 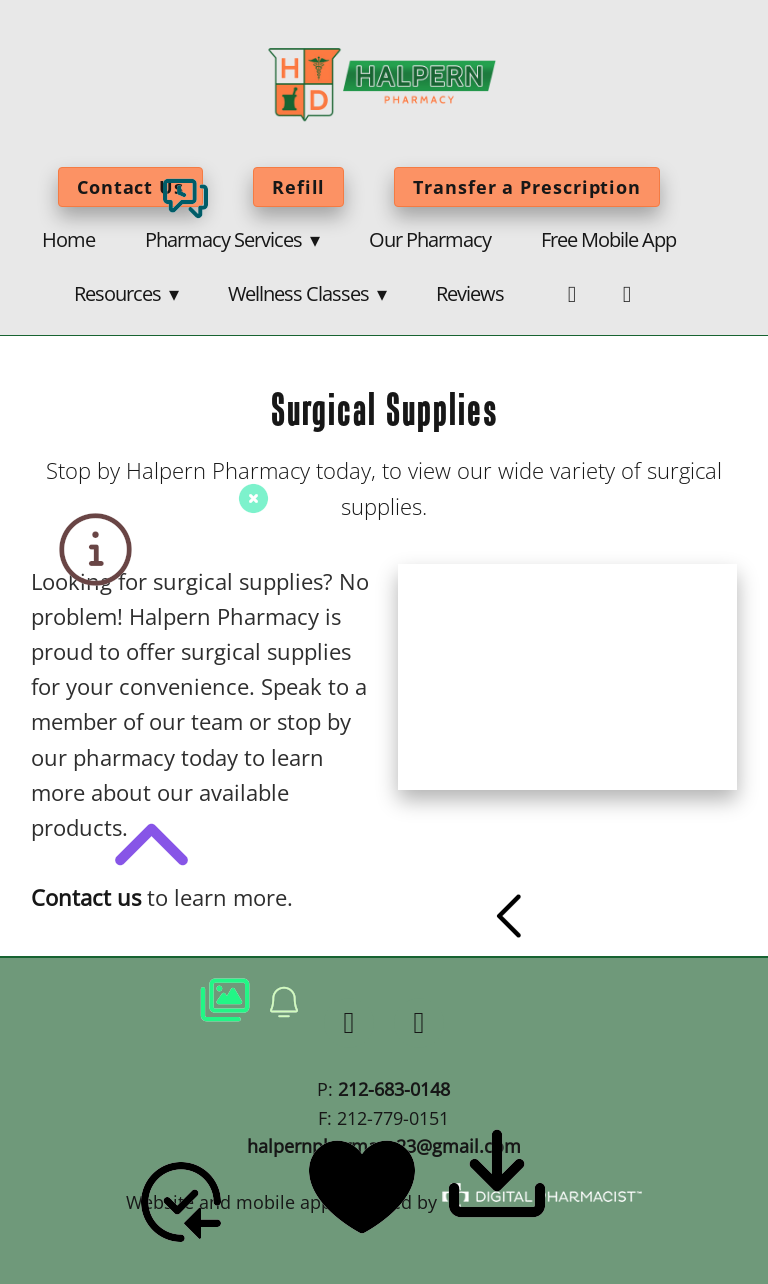 I want to click on indicates an outdated or stale discussion thread, so click(x=185, y=198).